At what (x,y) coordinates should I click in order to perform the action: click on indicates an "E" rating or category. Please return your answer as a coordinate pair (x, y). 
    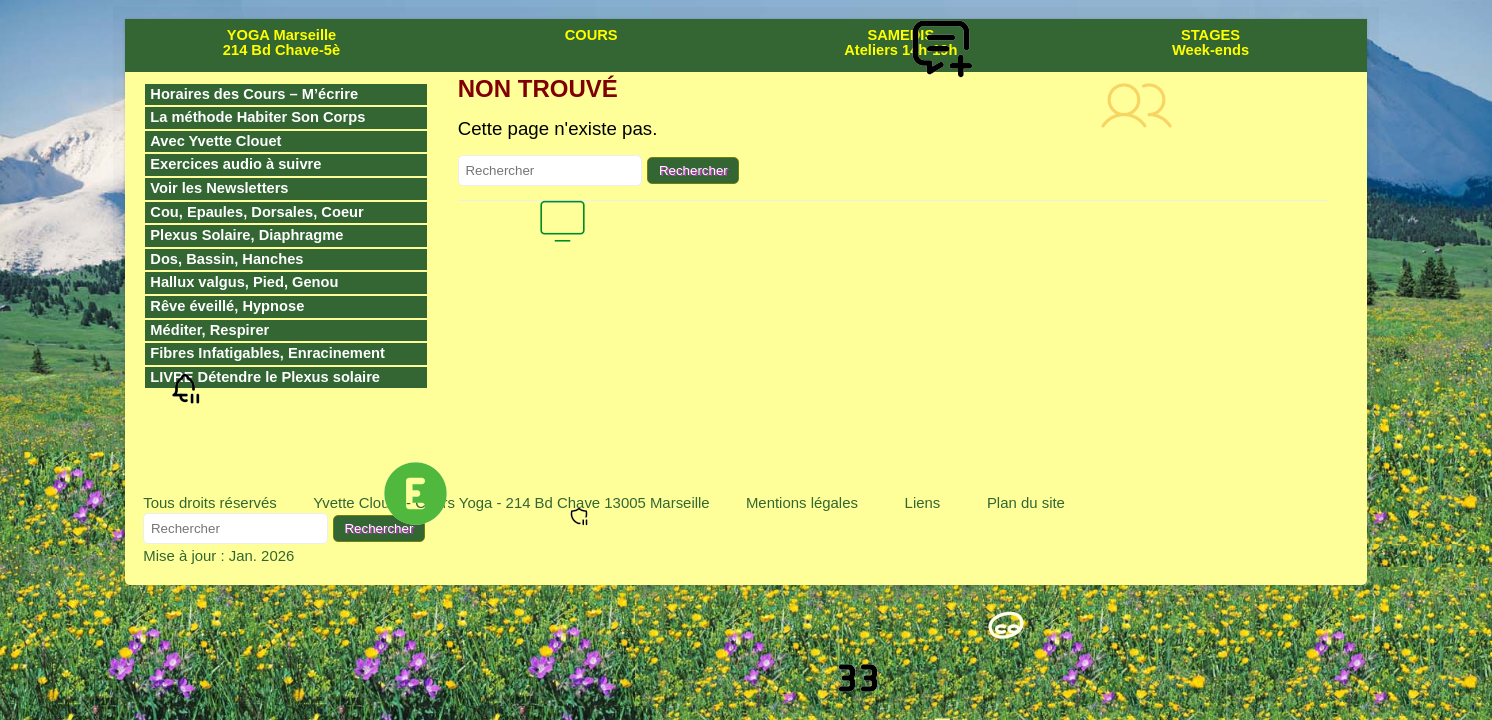
    Looking at the image, I should click on (415, 493).